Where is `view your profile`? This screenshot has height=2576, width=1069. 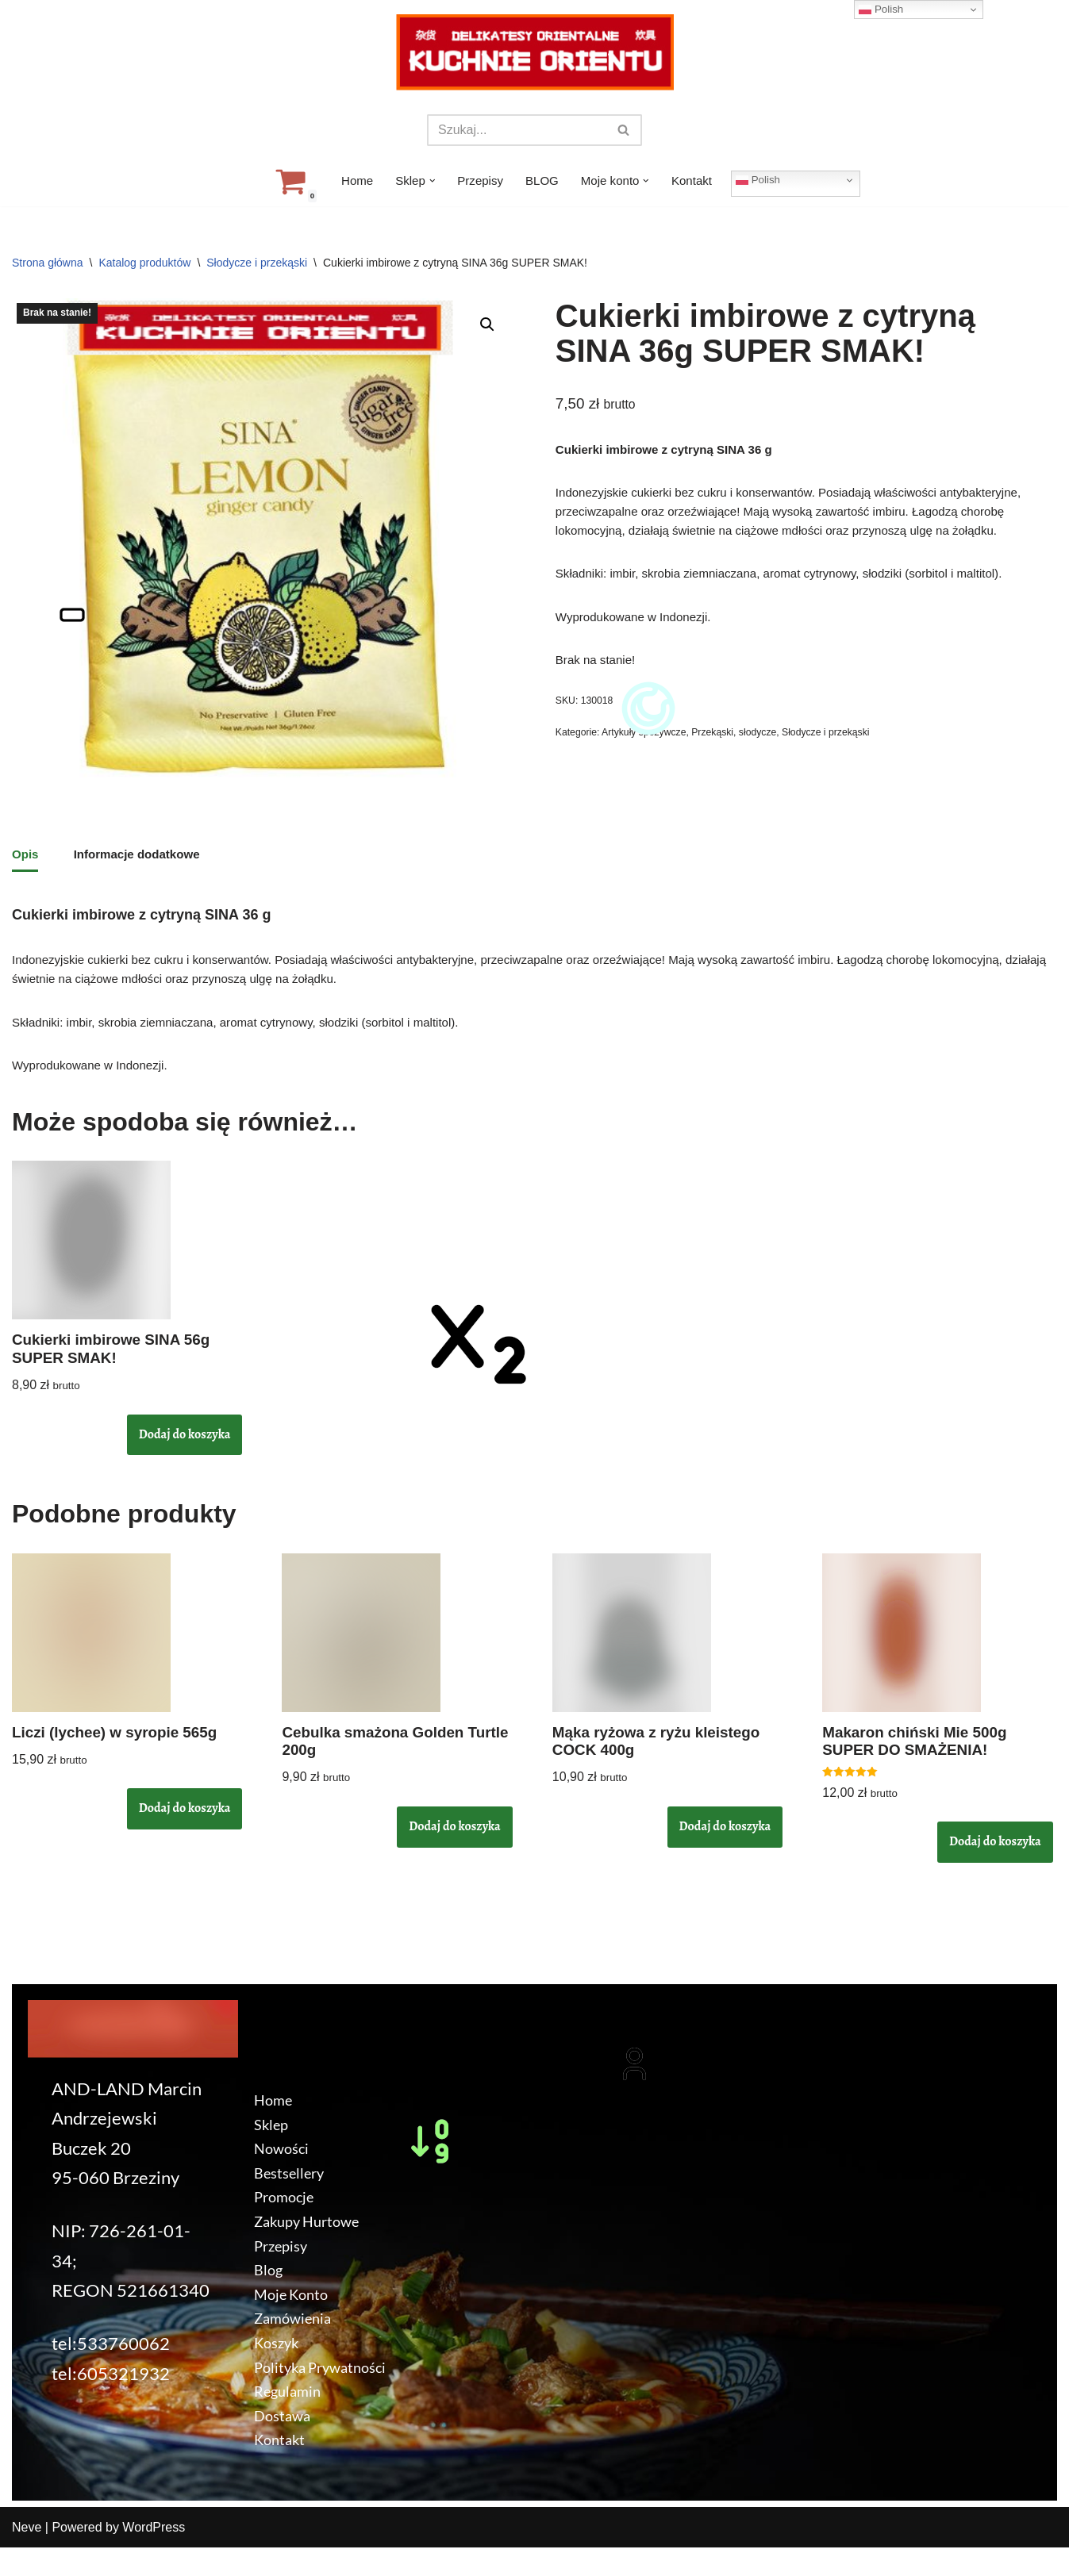
view your profile is located at coordinates (634, 2063).